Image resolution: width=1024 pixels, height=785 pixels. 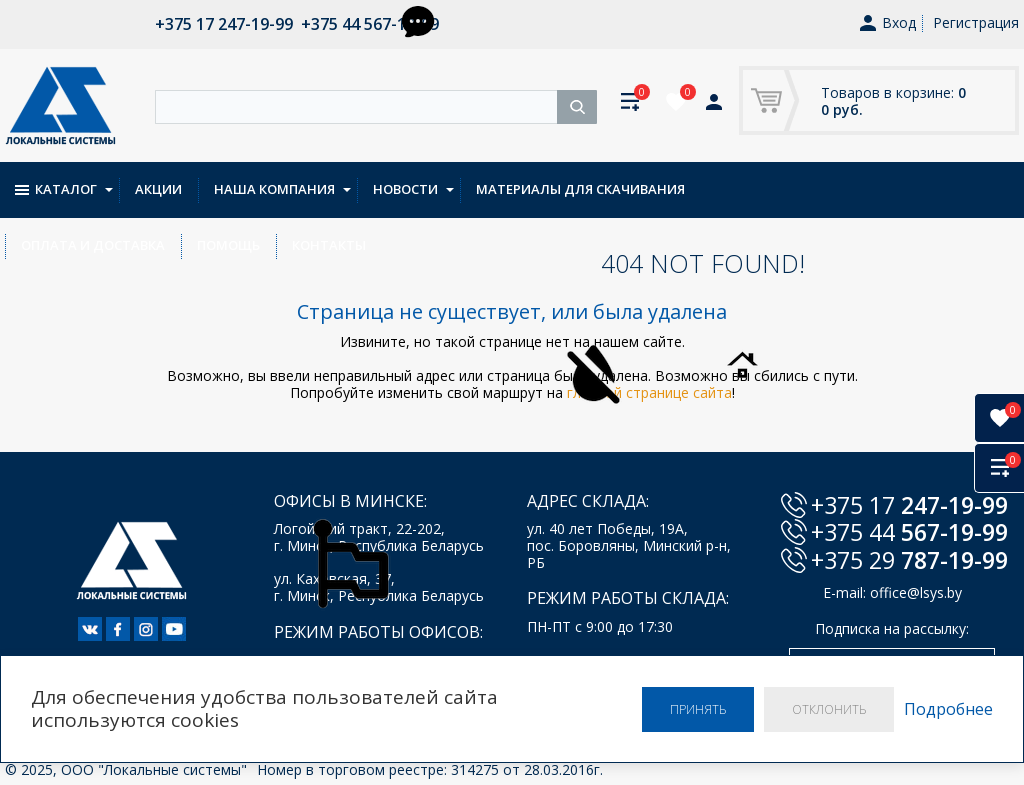 What do you see at coordinates (742, 365) in the screenshot?
I see `access roofing or home improvement services` at bounding box center [742, 365].